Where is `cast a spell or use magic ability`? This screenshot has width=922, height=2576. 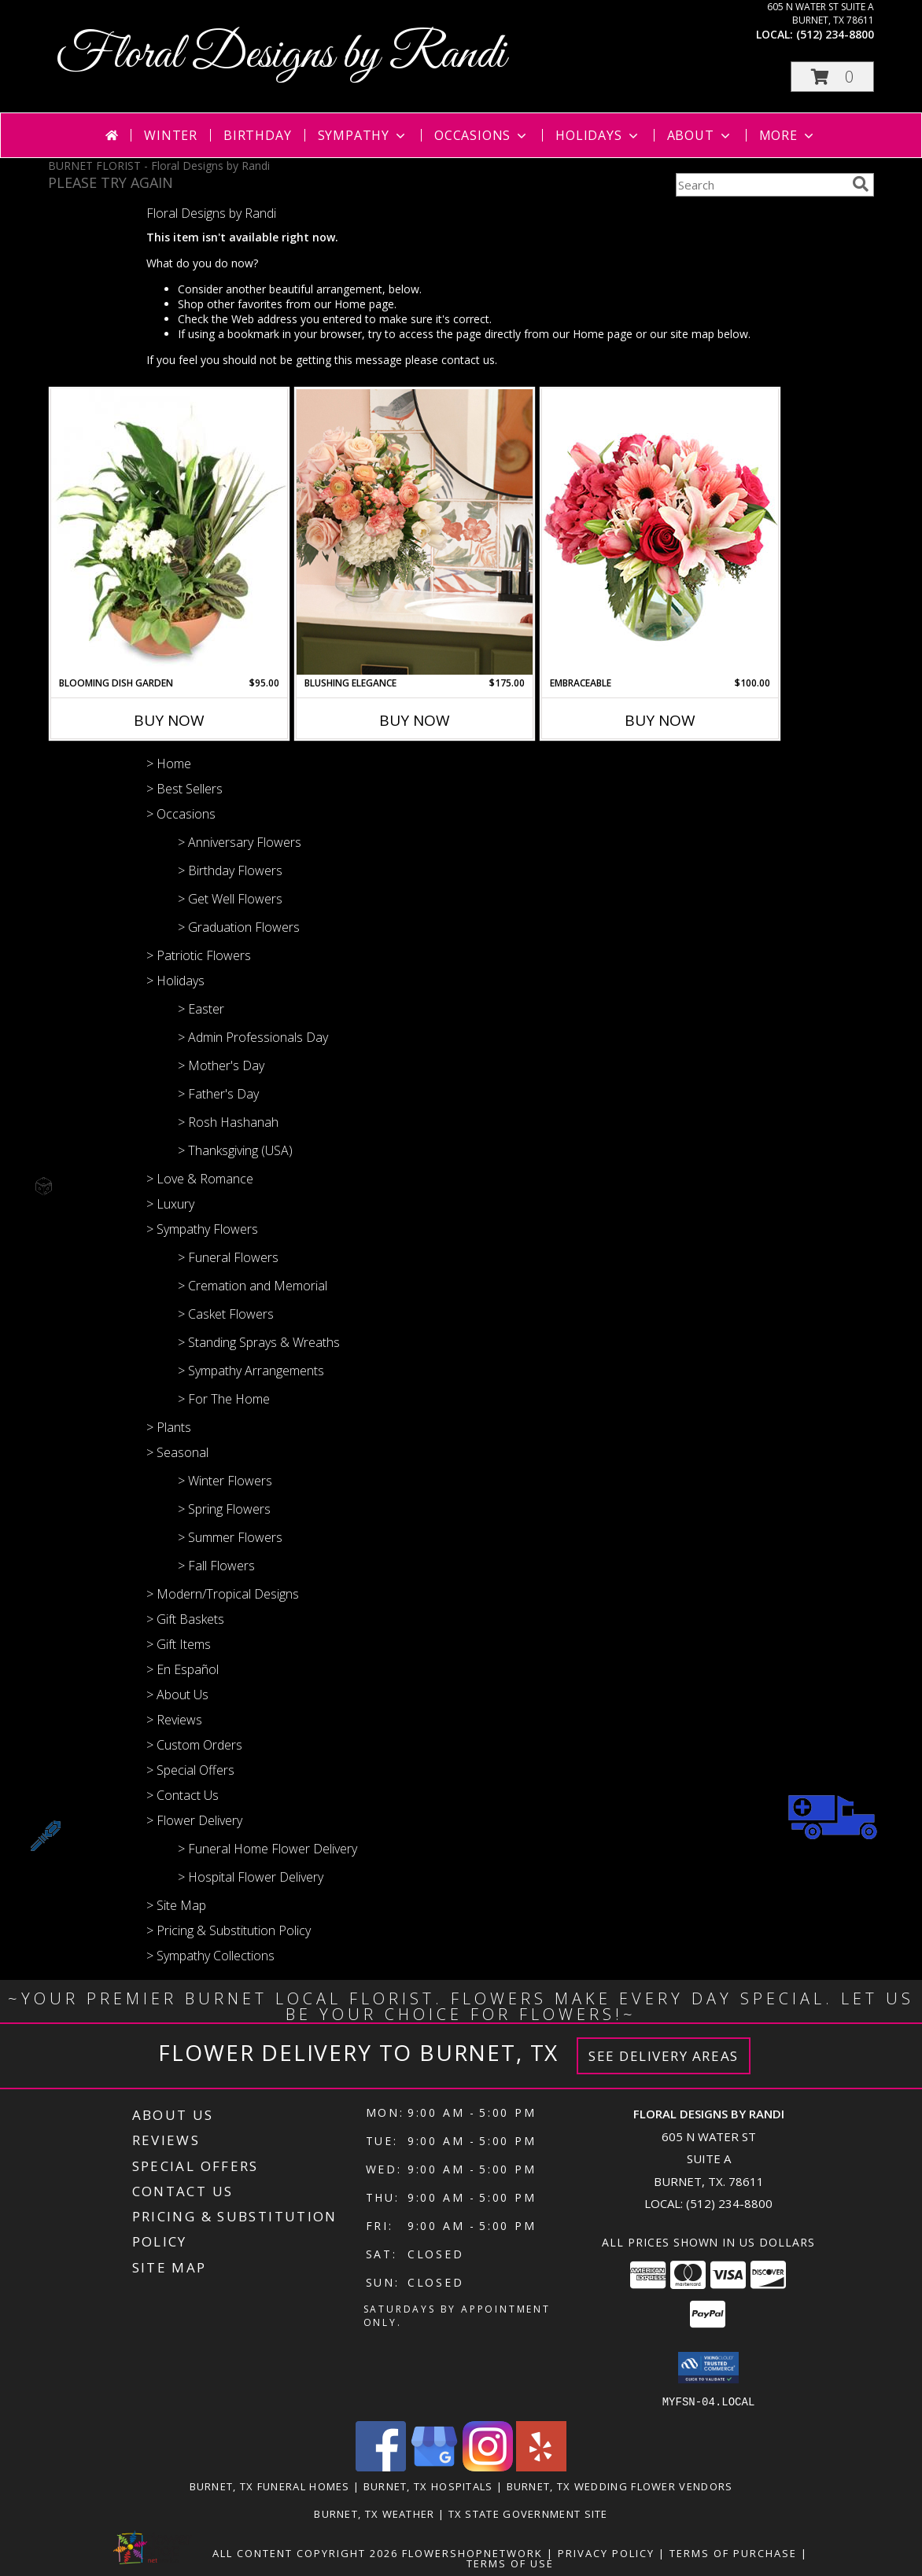
cast a spell or use magic ability is located at coordinates (46, 1835).